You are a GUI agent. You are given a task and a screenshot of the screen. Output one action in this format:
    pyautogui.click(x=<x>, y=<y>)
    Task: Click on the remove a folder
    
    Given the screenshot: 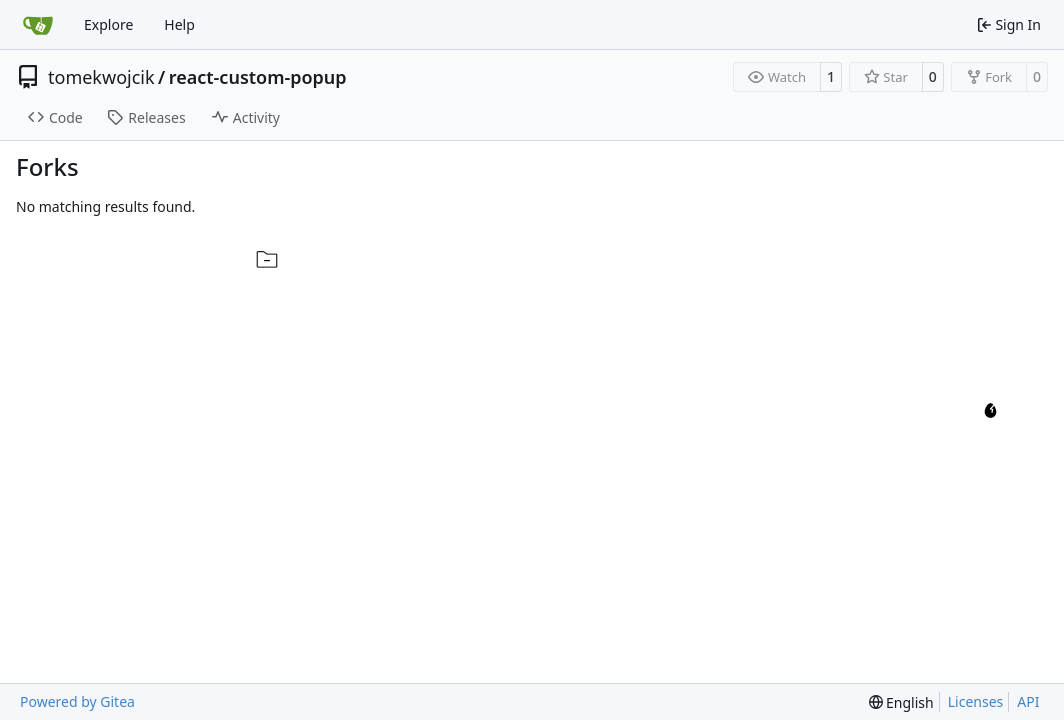 What is the action you would take?
    pyautogui.click(x=267, y=259)
    